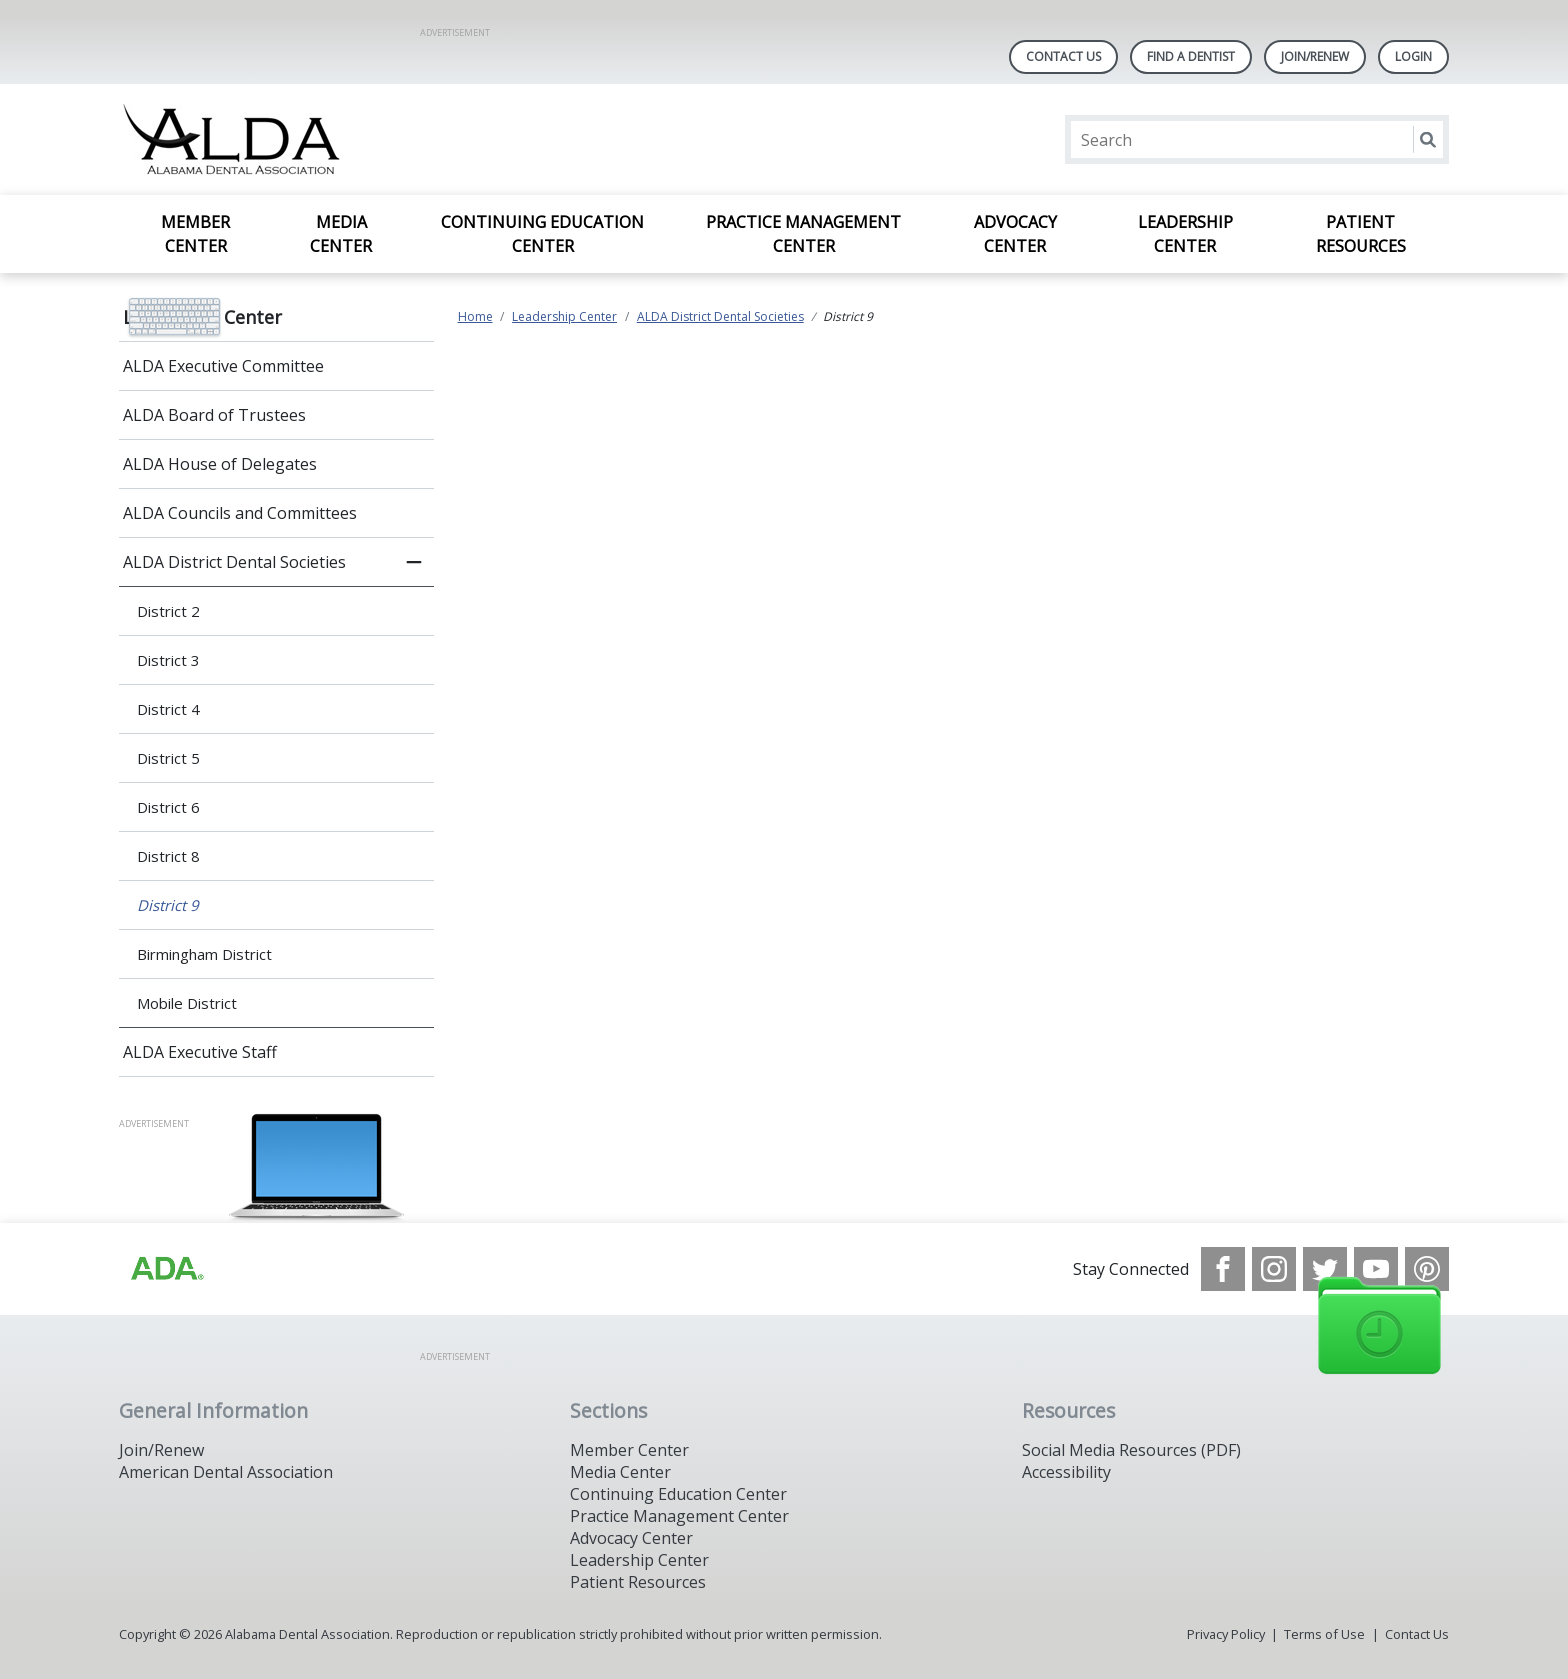  Describe the element at coordinates (1379, 1325) in the screenshot. I see `access temporary files folder` at that location.